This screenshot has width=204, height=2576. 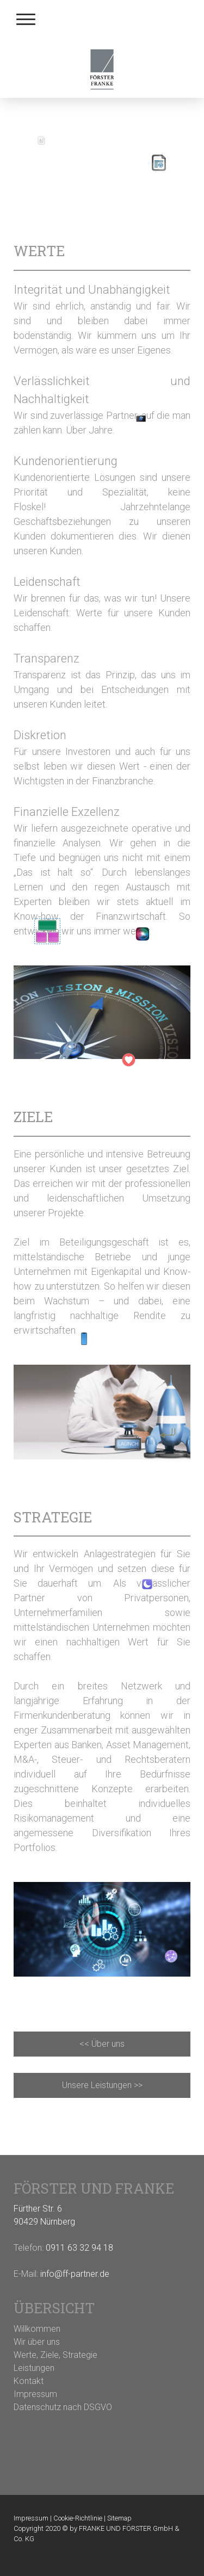 What do you see at coordinates (147, 1584) in the screenshot?
I see `enable focus mode to silence notifications` at bounding box center [147, 1584].